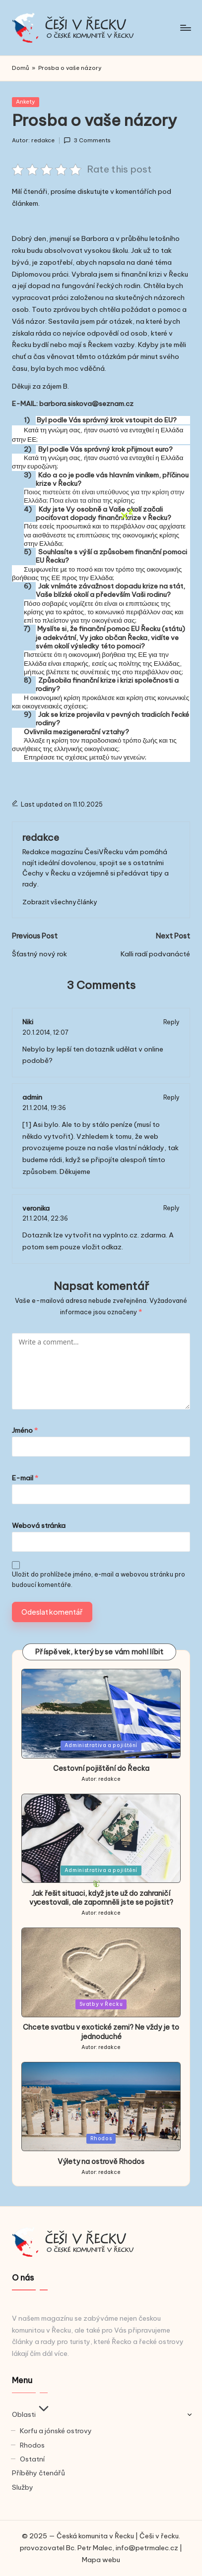 The width and height of the screenshot is (202, 2576). What do you see at coordinates (127, 514) in the screenshot?
I see `format text as superscript` at bounding box center [127, 514].